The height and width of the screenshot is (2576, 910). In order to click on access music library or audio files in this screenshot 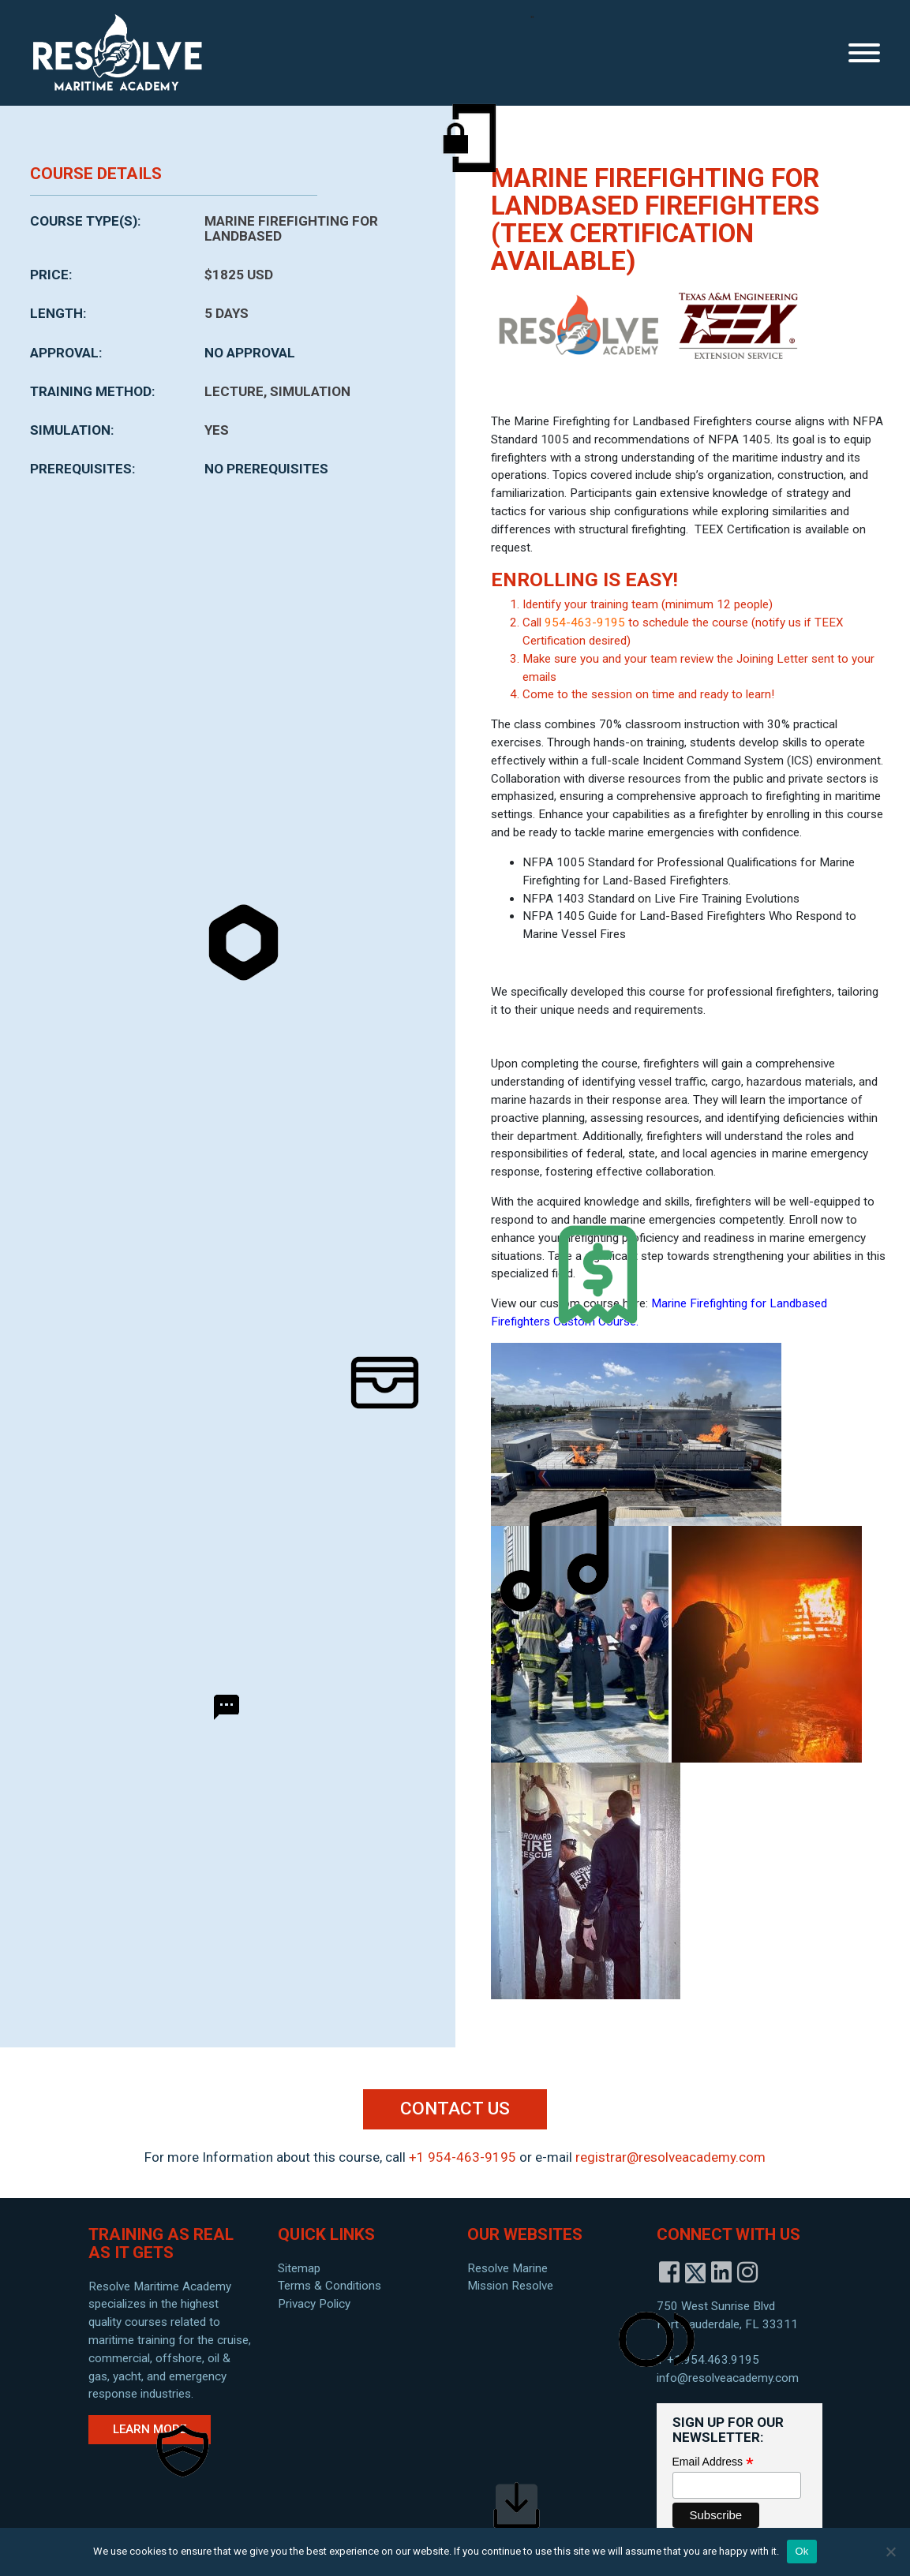, I will do `click(560, 1555)`.